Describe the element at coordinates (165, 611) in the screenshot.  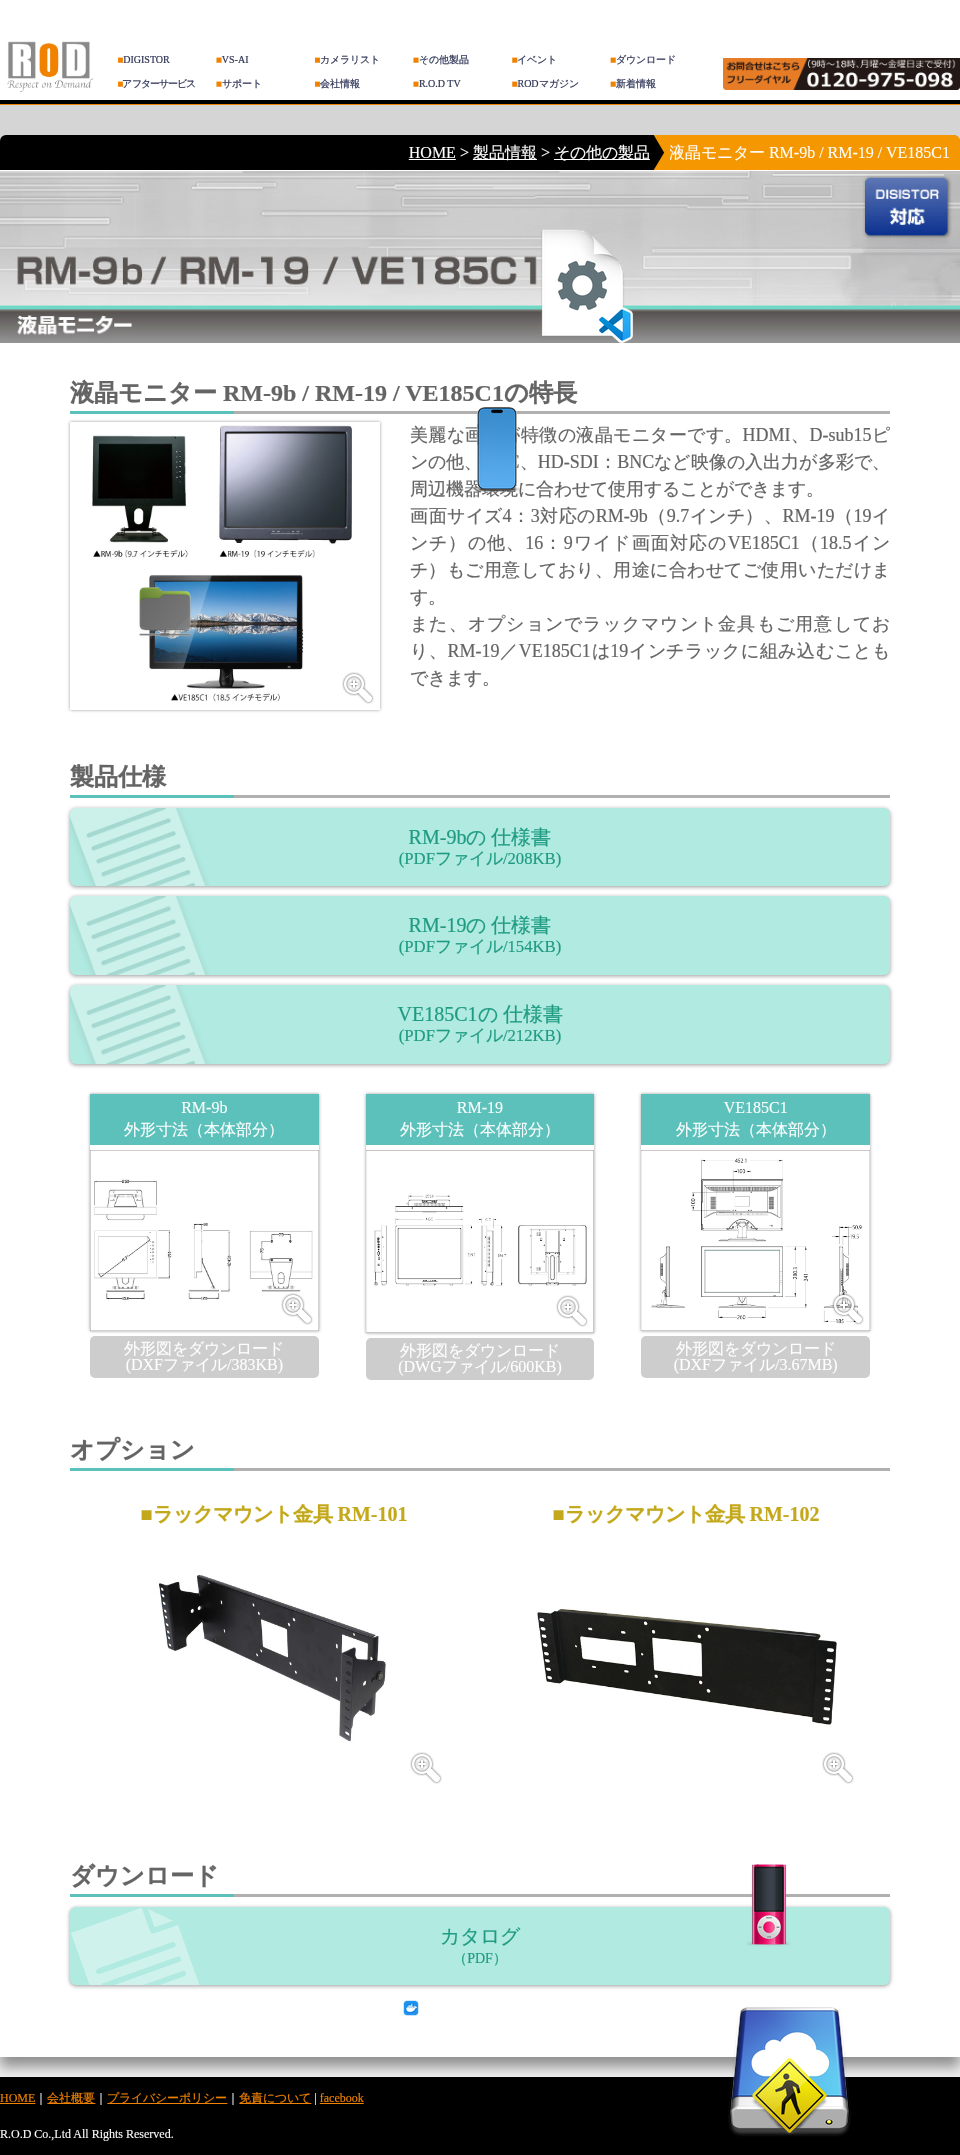
I see `access a remote or network folder` at that location.